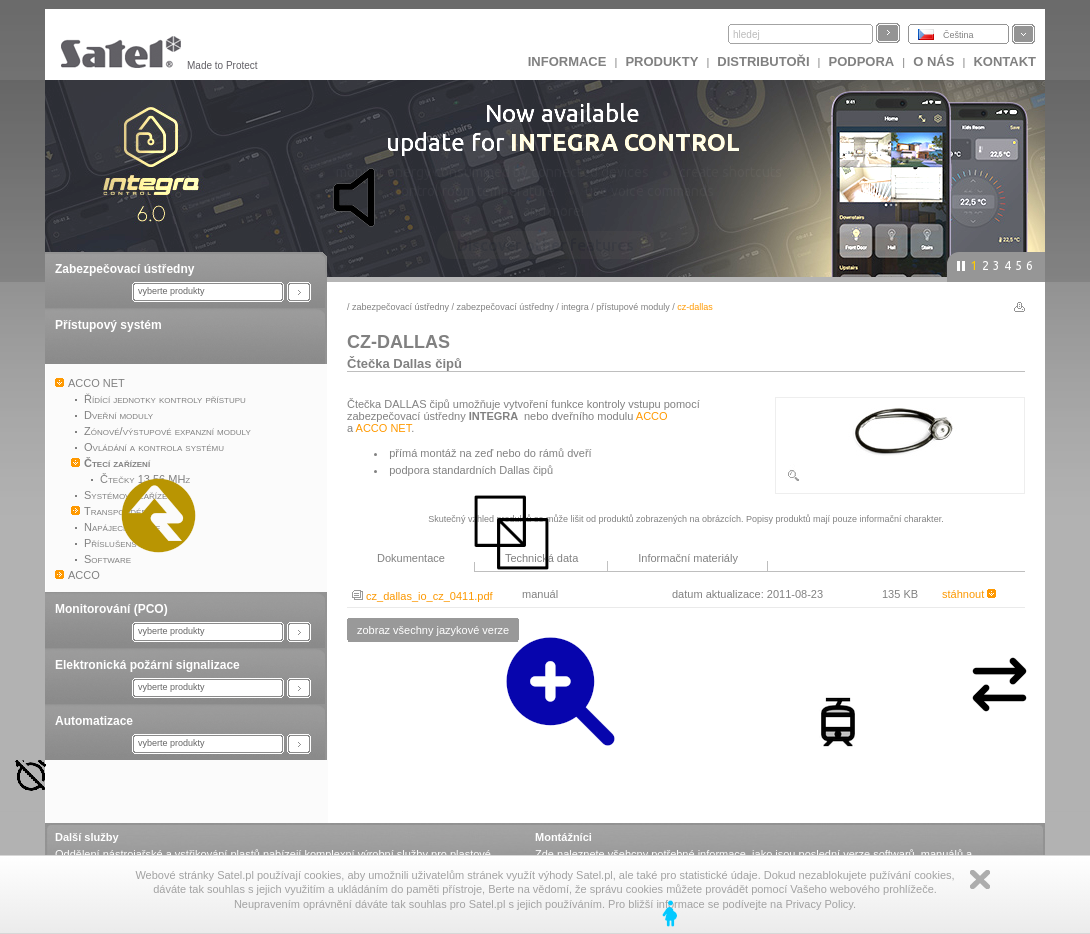 The image size is (1090, 934). Describe the element at coordinates (670, 913) in the screenshot. I see `indicates pregnancy-related content or services` at that location.